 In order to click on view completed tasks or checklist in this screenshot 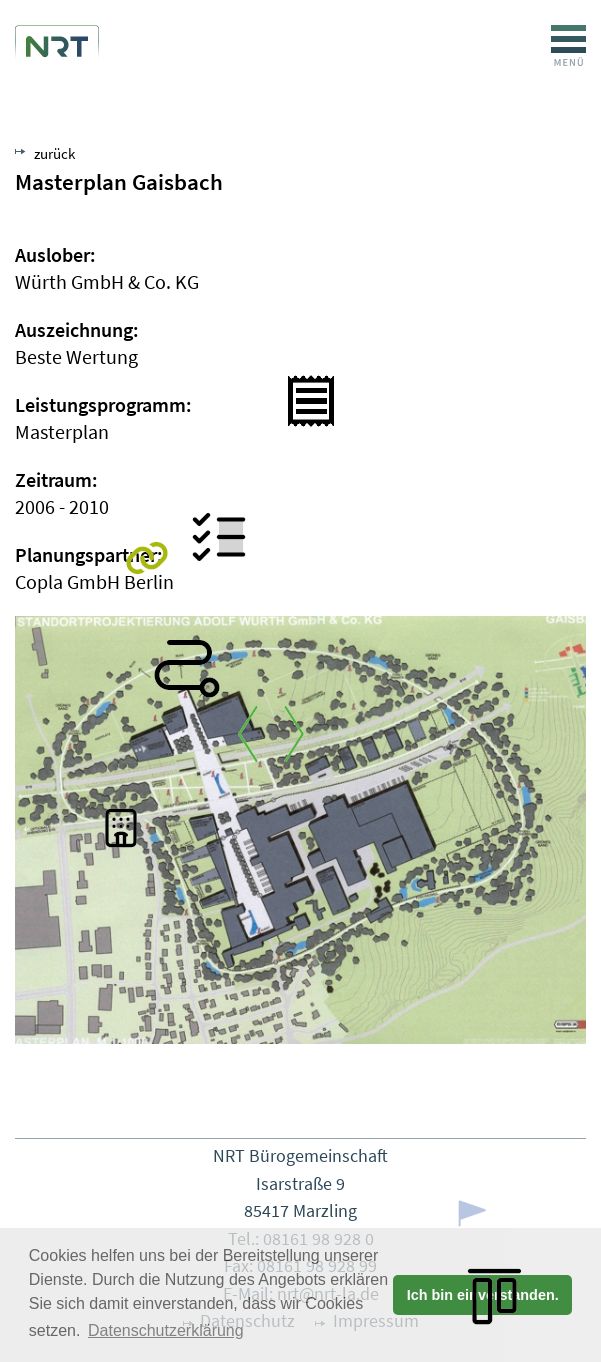, I will do `click(219, 537)`.